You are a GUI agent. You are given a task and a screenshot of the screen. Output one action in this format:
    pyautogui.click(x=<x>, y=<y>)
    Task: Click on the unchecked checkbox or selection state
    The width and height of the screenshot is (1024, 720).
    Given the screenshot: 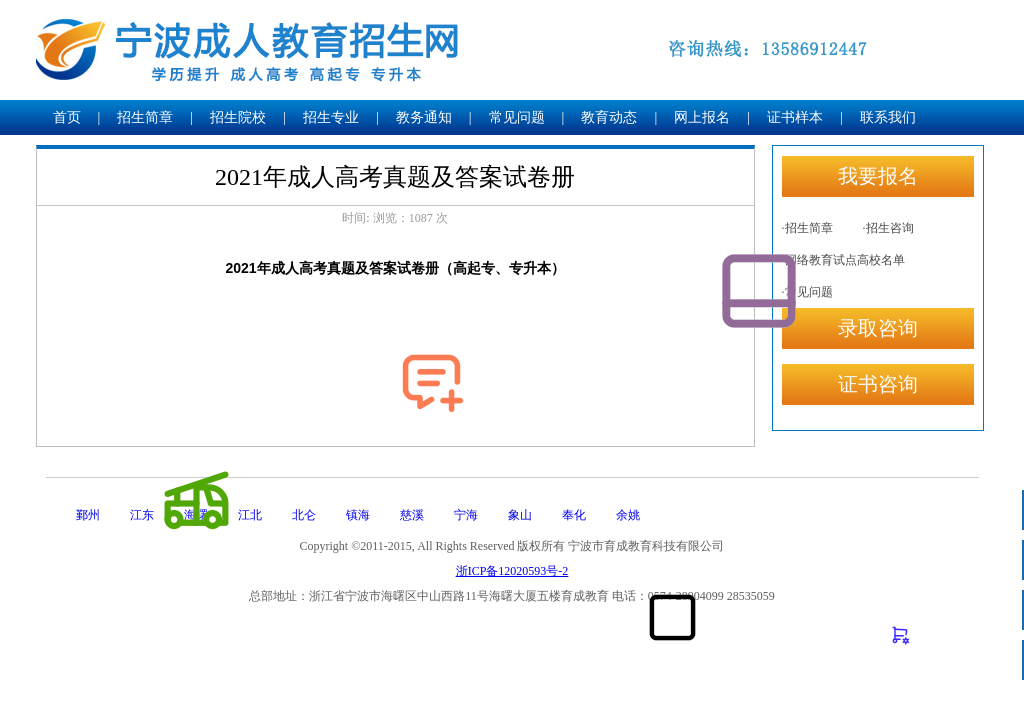 What is the action you would take?
    pyautogui.click(x=672, y=617)
    